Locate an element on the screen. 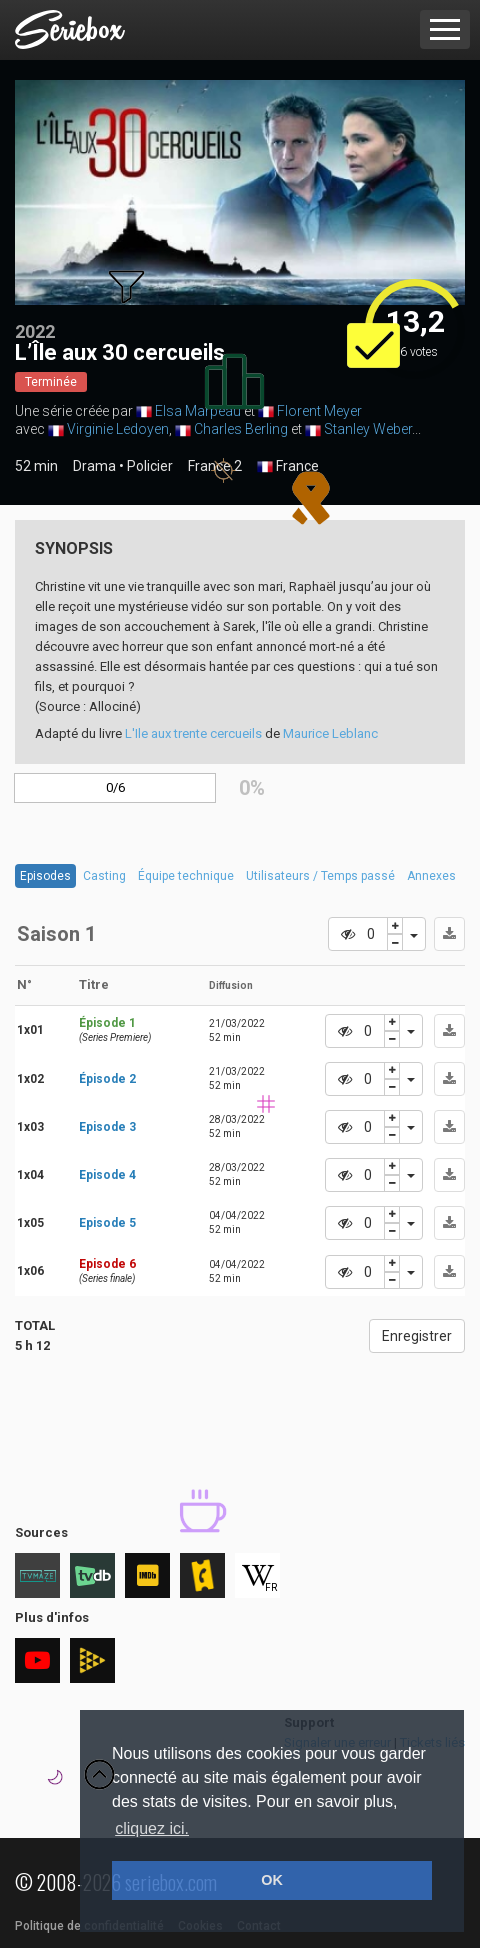 Image resolution: width=480 pixels, height=1948 pixels. scroll to top of page is located at coordinates (99, 1774).